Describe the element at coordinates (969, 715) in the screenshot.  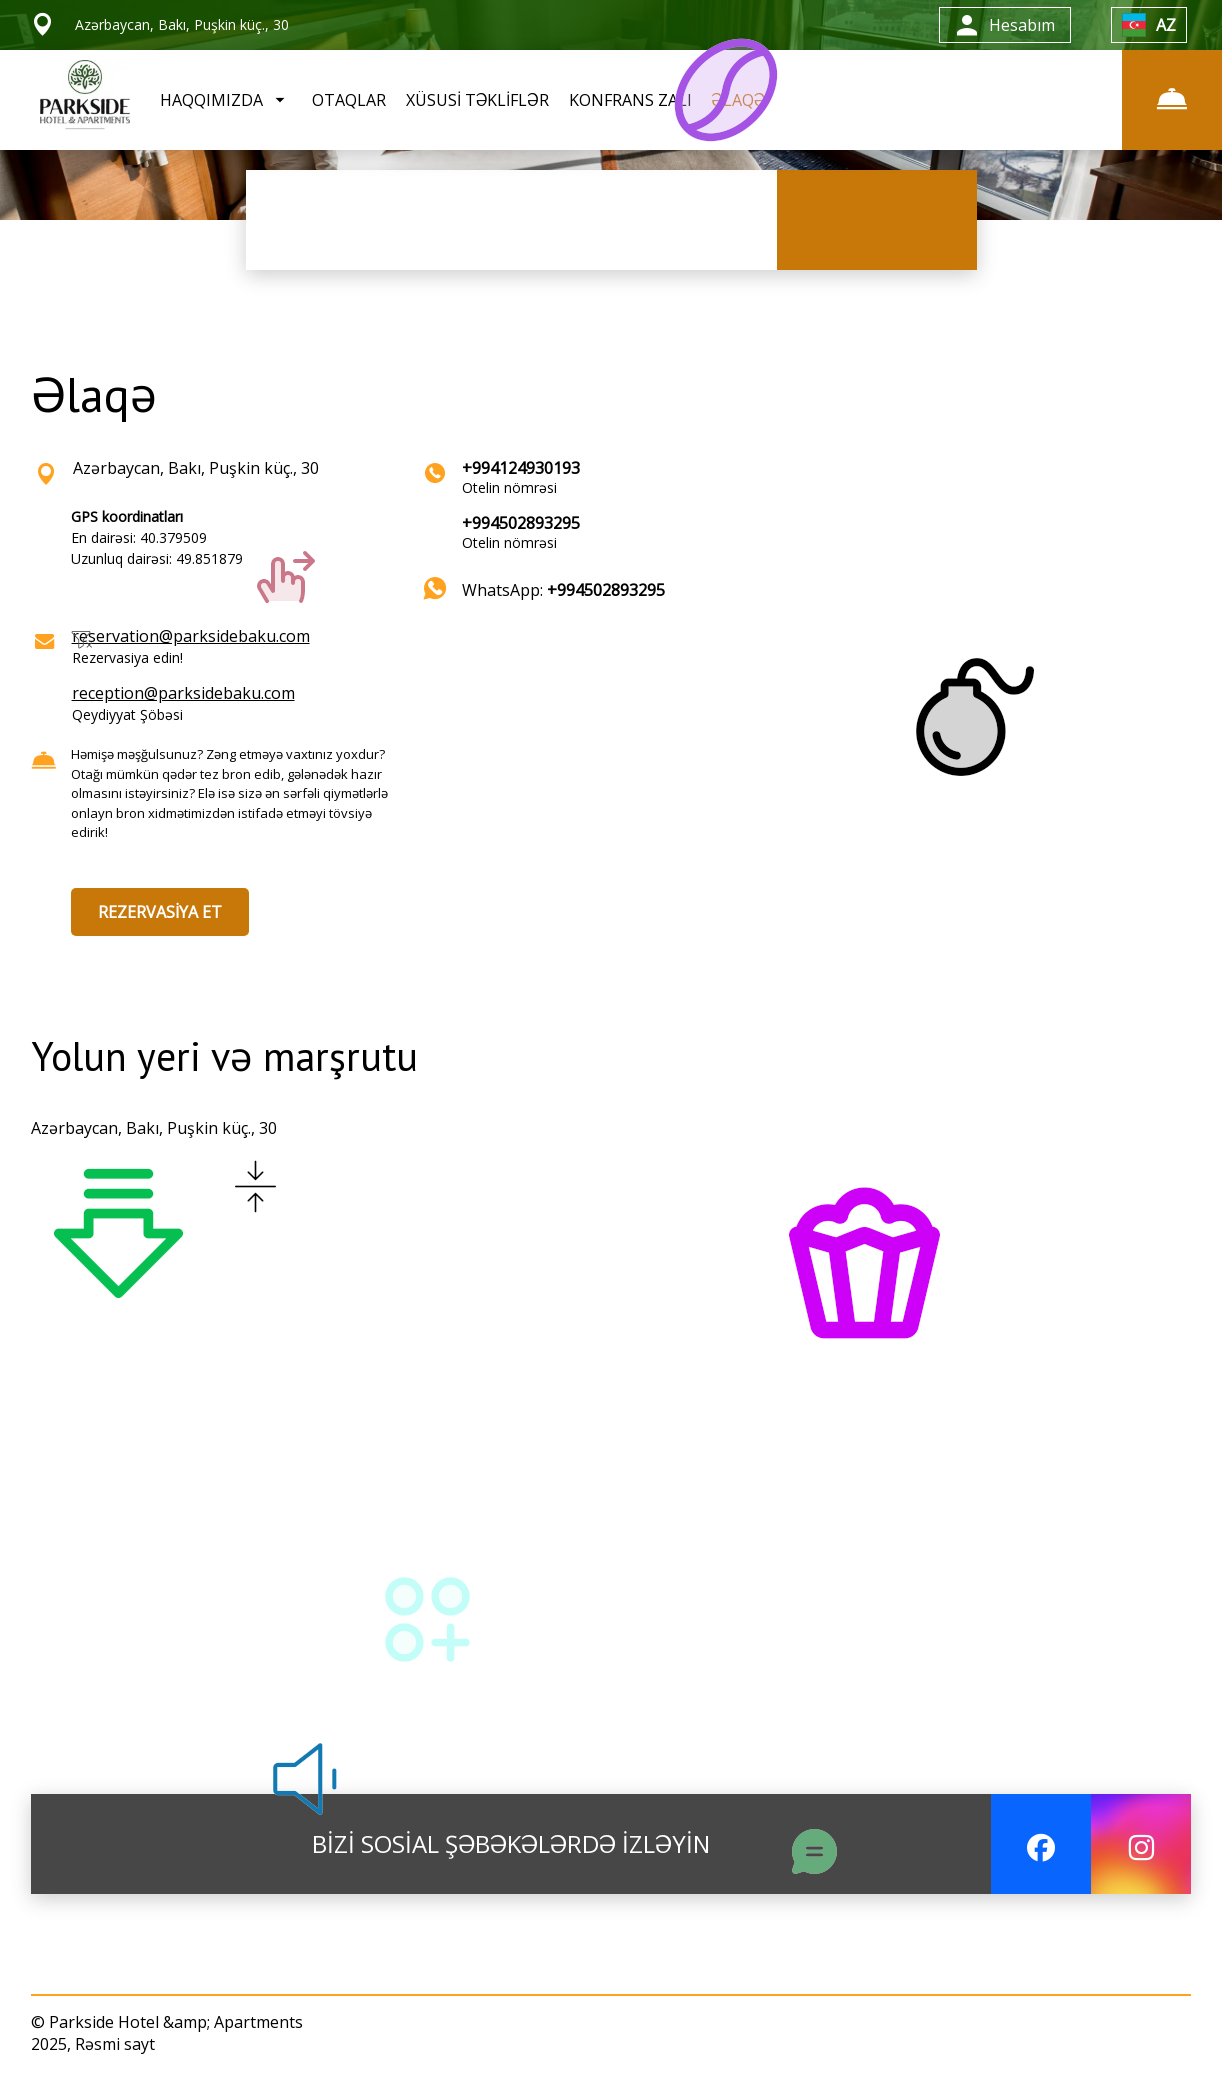
I see `indicates a destructive or irreversible action` at that location.